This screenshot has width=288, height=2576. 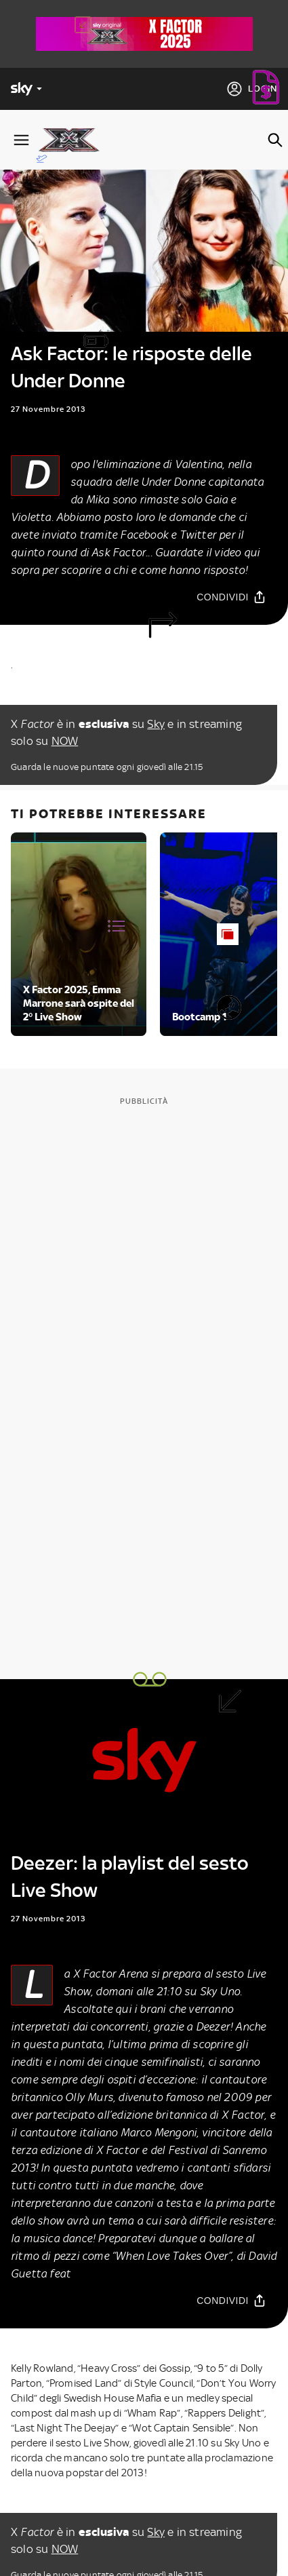 What do you see at coordinates (230, 1701) in the screenshot?
I see `navigate to previous or back` at bounding box center [230, 1701].